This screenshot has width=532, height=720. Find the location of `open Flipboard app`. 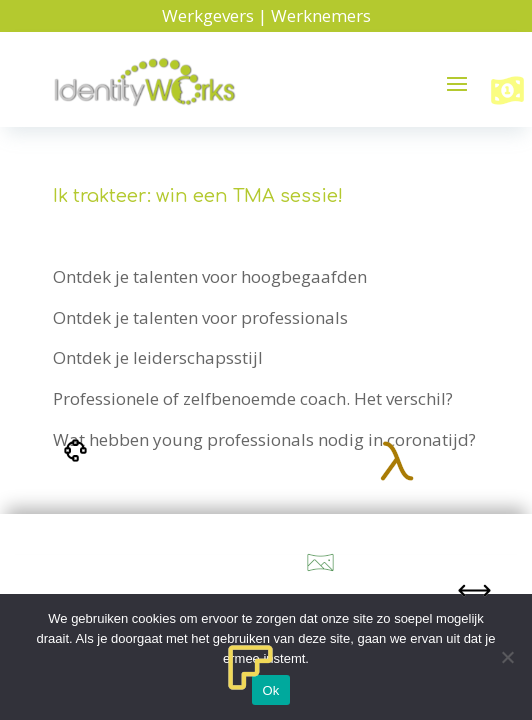

open Flipboard app is located at coordinates (250, 667).